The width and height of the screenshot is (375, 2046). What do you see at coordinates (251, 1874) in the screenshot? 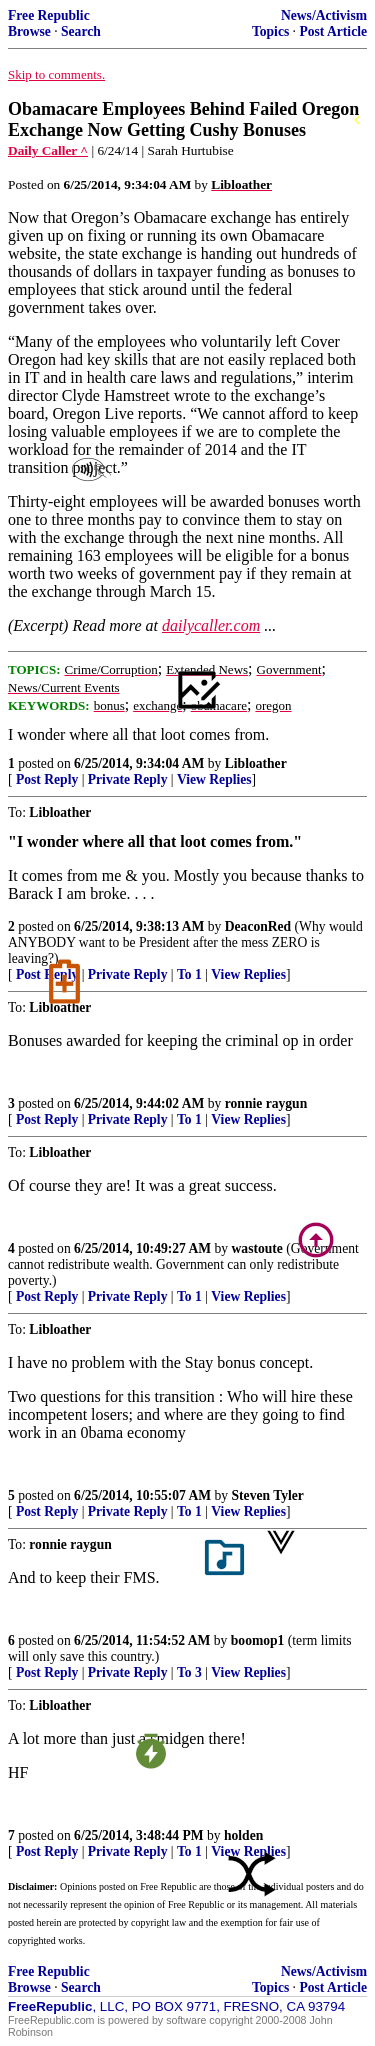
I see `shuffle playback order` at bounding box center [251, 1874].